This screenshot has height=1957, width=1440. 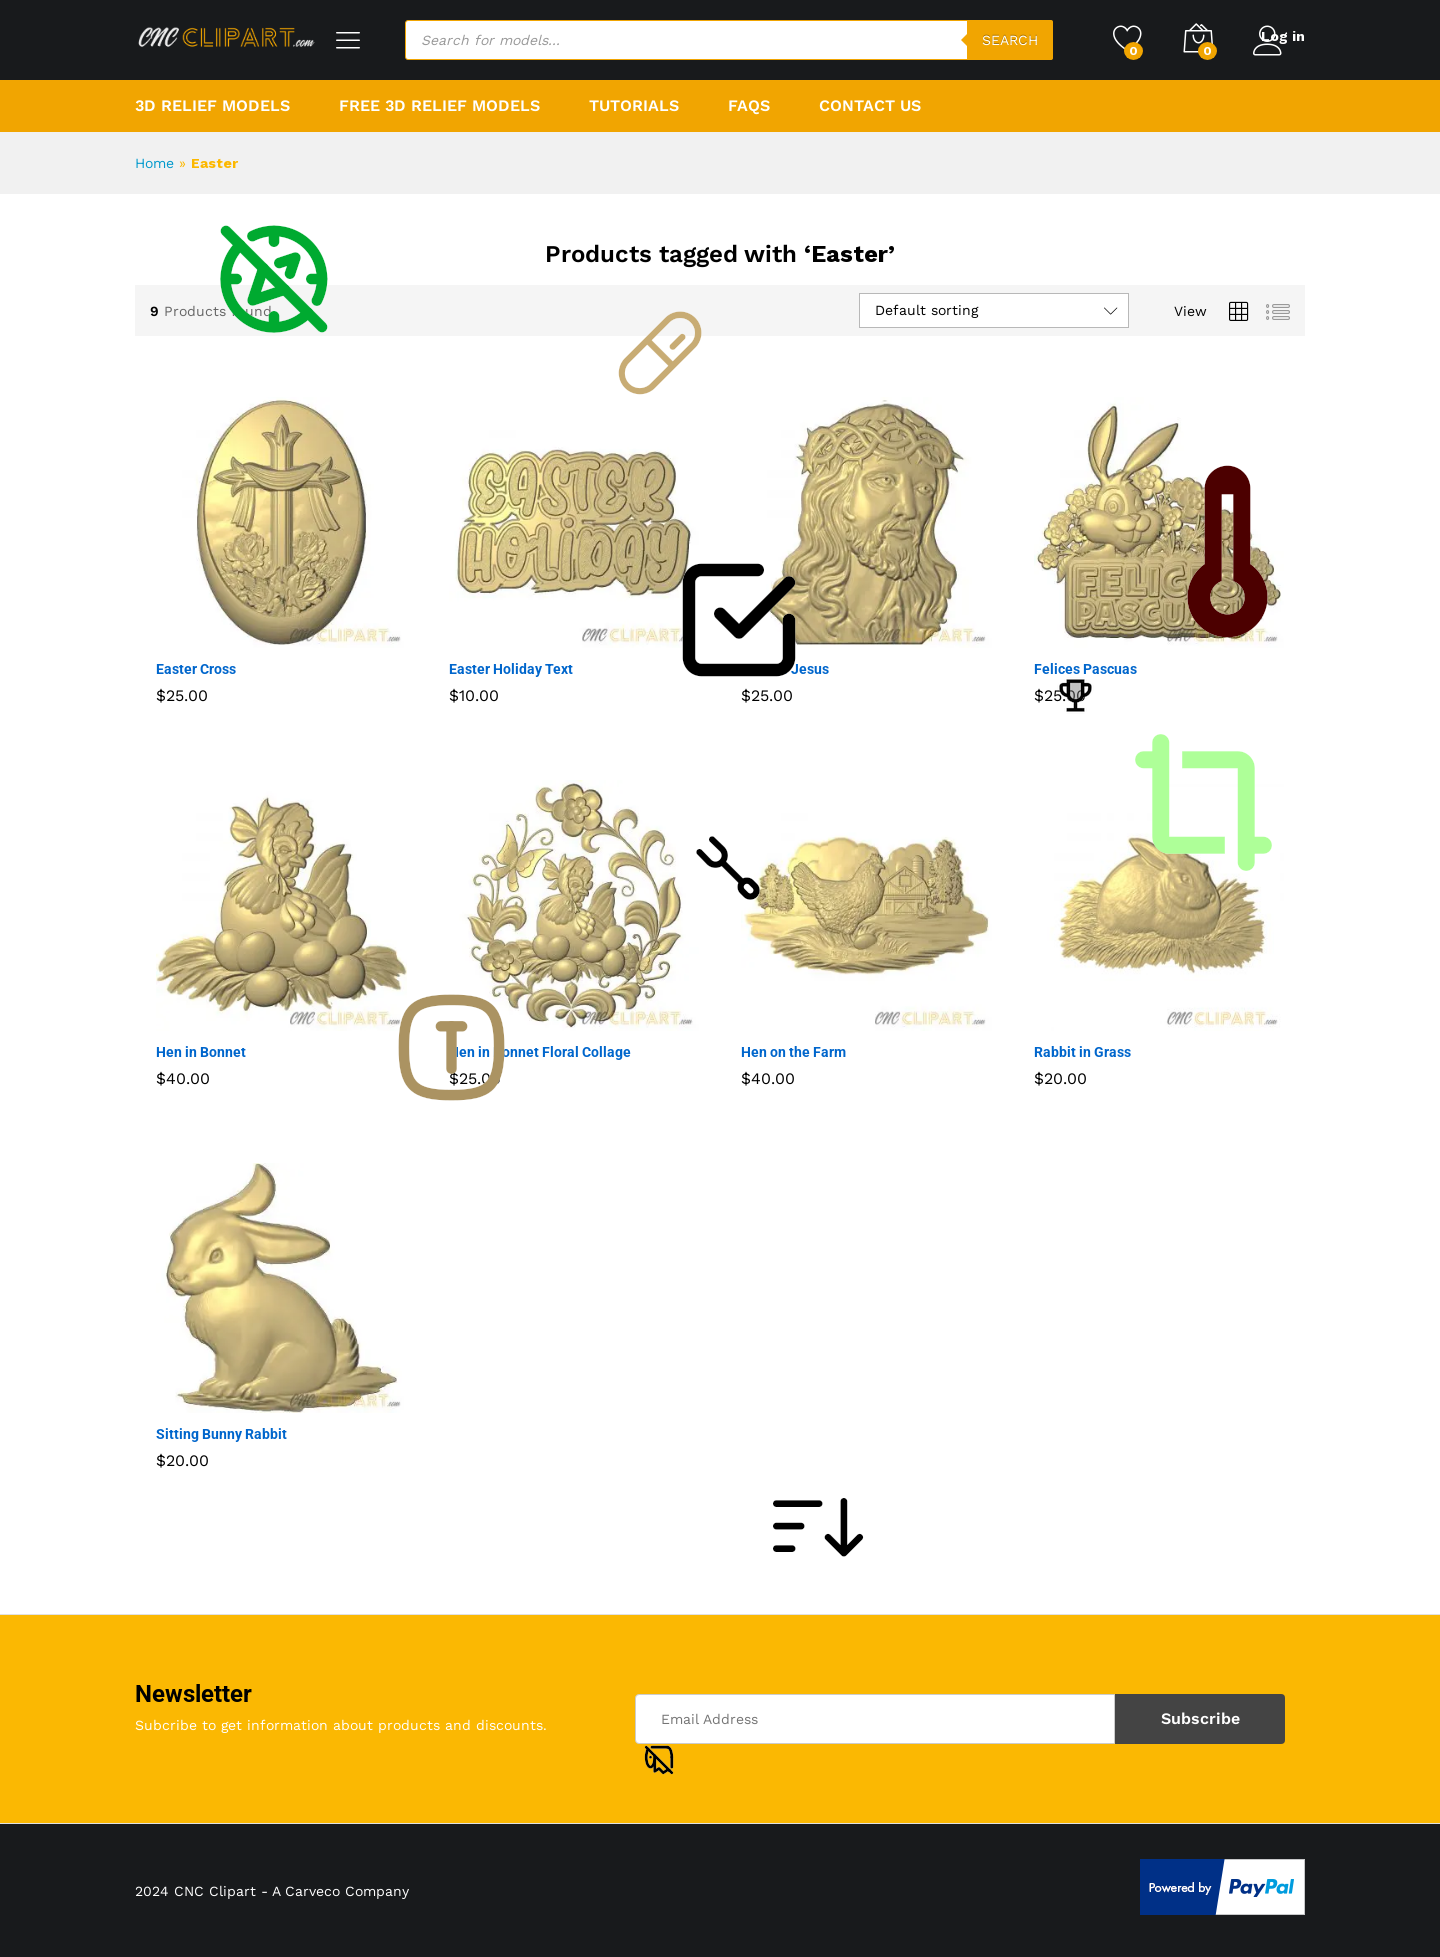 I want to click on compass or navigation feature disabled, so click(x=274, y=279).